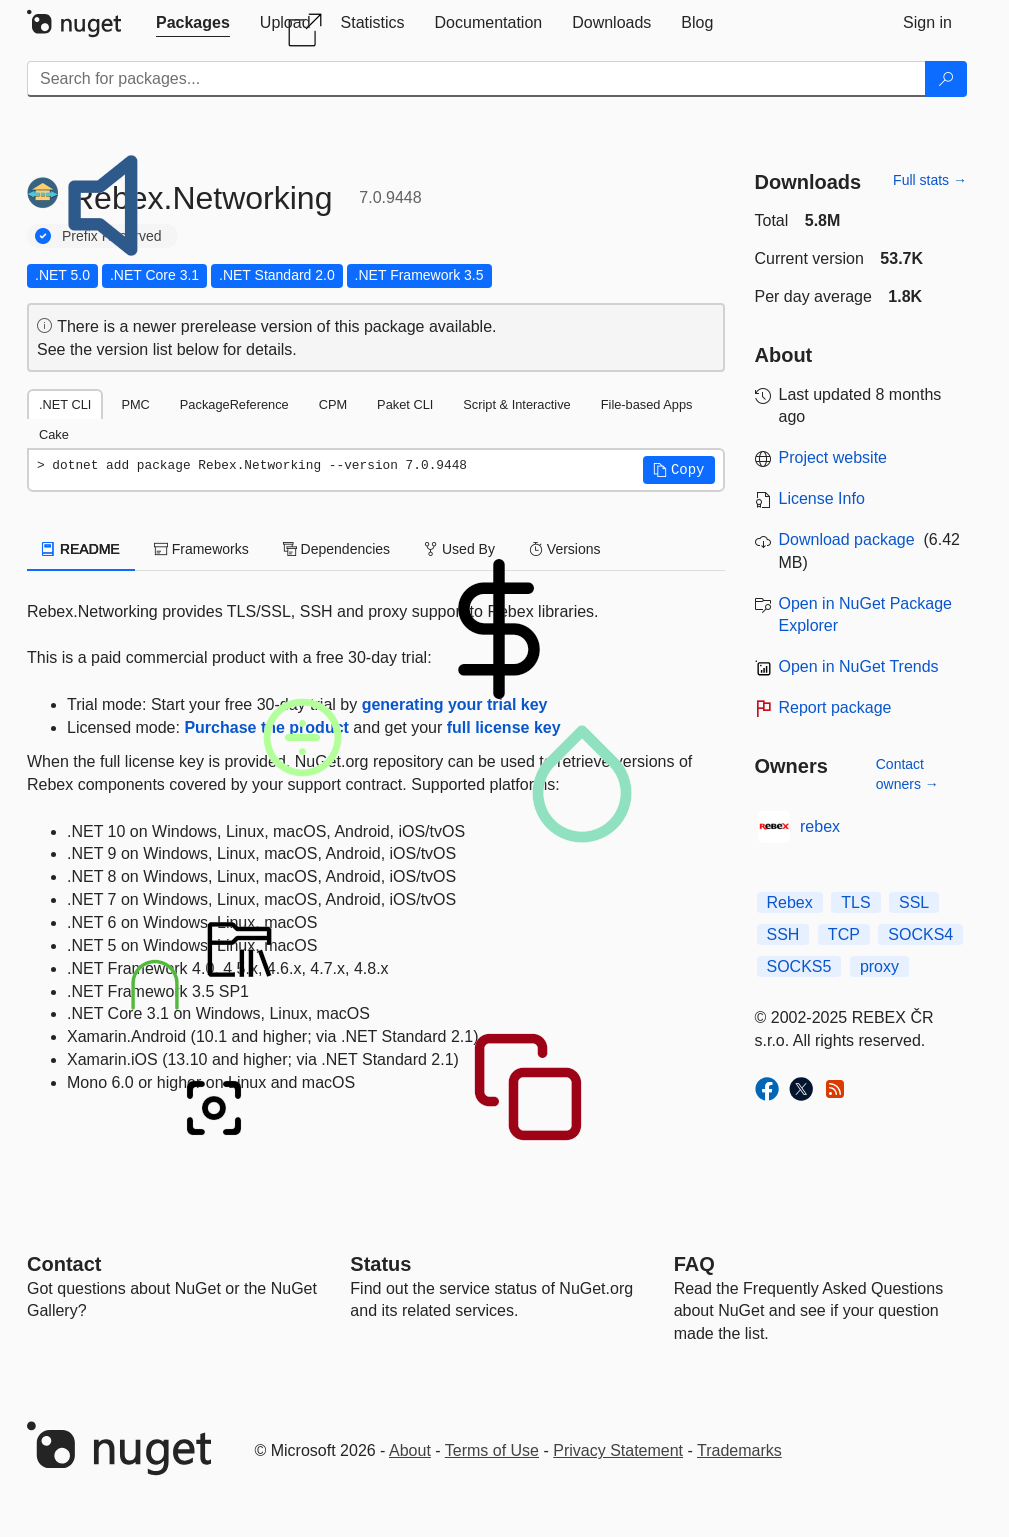 This screenshot has height=1537, width=1009. Describe the element at coordinates (499, 629) in the screenshot. I see `view payment or pricing details` at that location.